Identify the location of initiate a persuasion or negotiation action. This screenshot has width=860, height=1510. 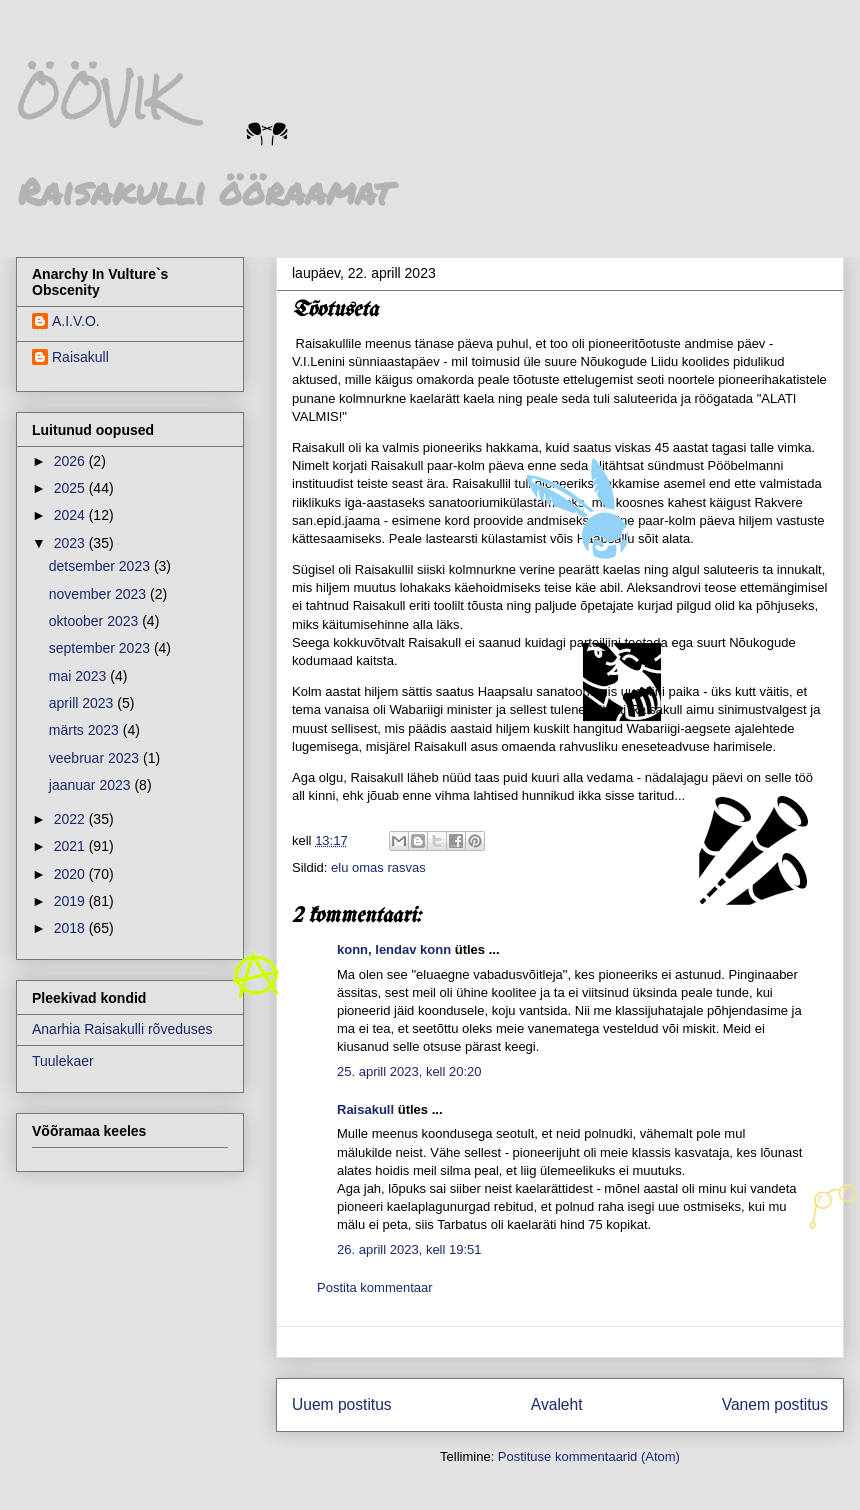
(622, 682).